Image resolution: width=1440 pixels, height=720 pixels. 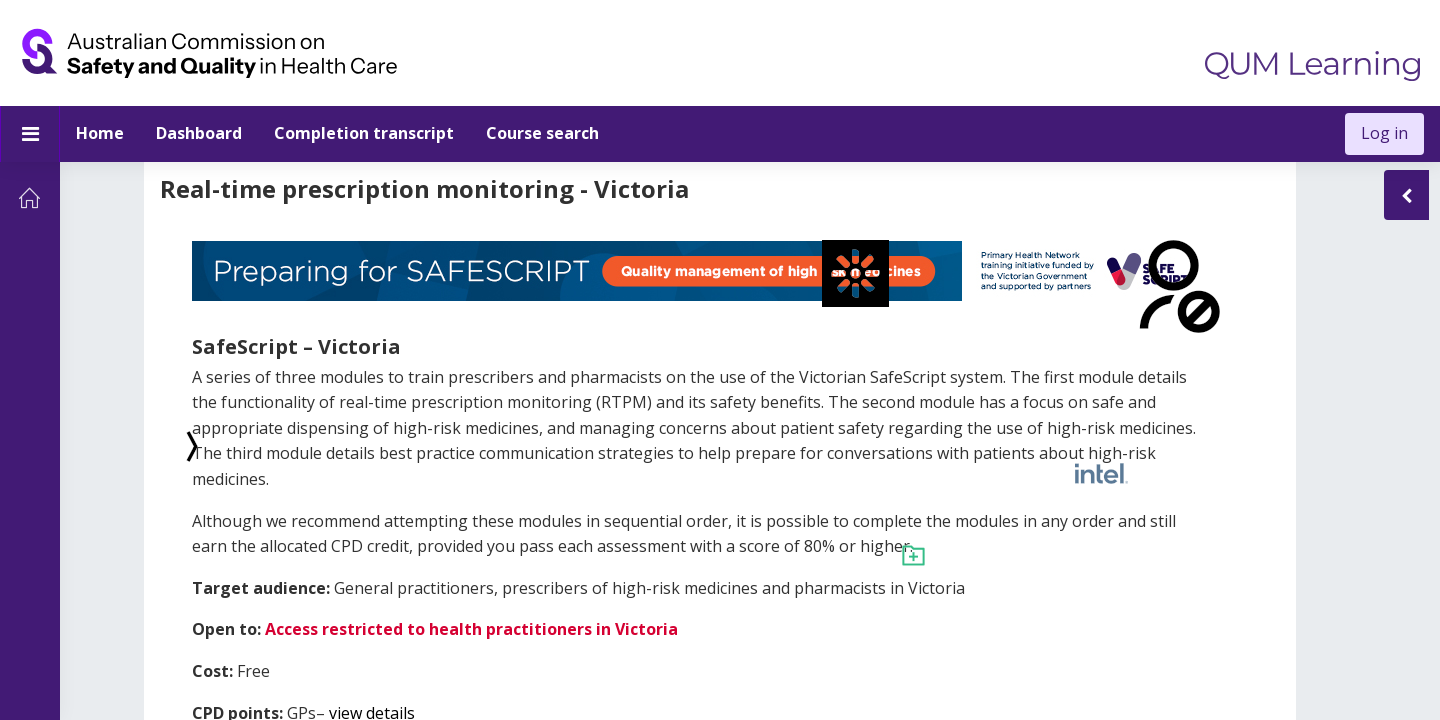 What do you see at coordinates (1101, 473) in the screenshot?
I see `Intel corporation brand logo` at bounding box center [1101, 473].